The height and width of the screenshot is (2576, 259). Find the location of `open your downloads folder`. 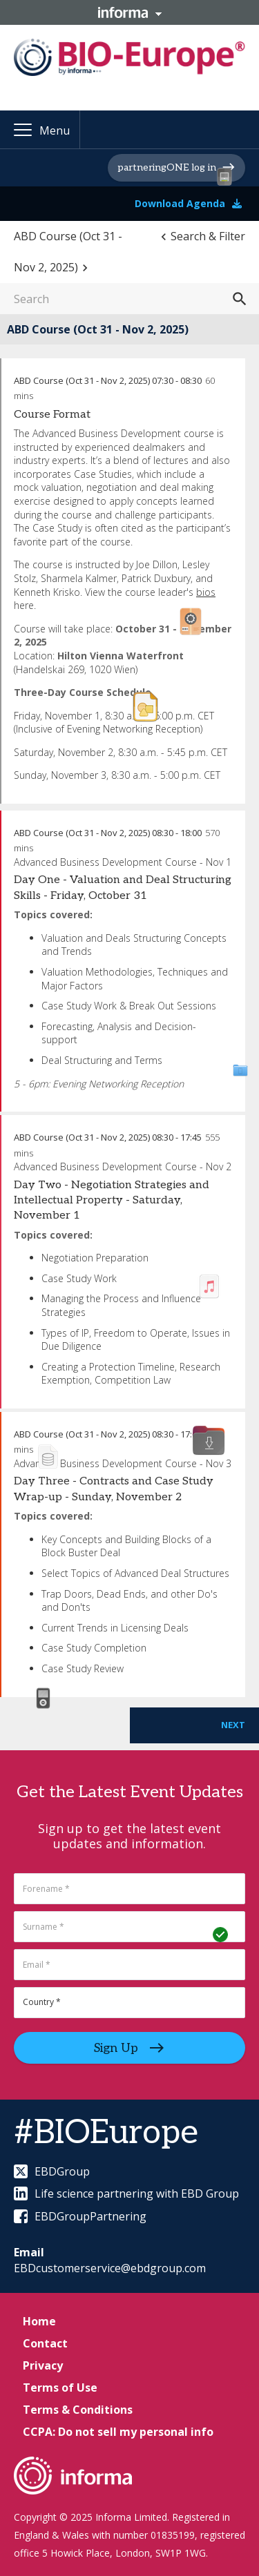

open your downloads folder is located at coordinates (209, 1440).